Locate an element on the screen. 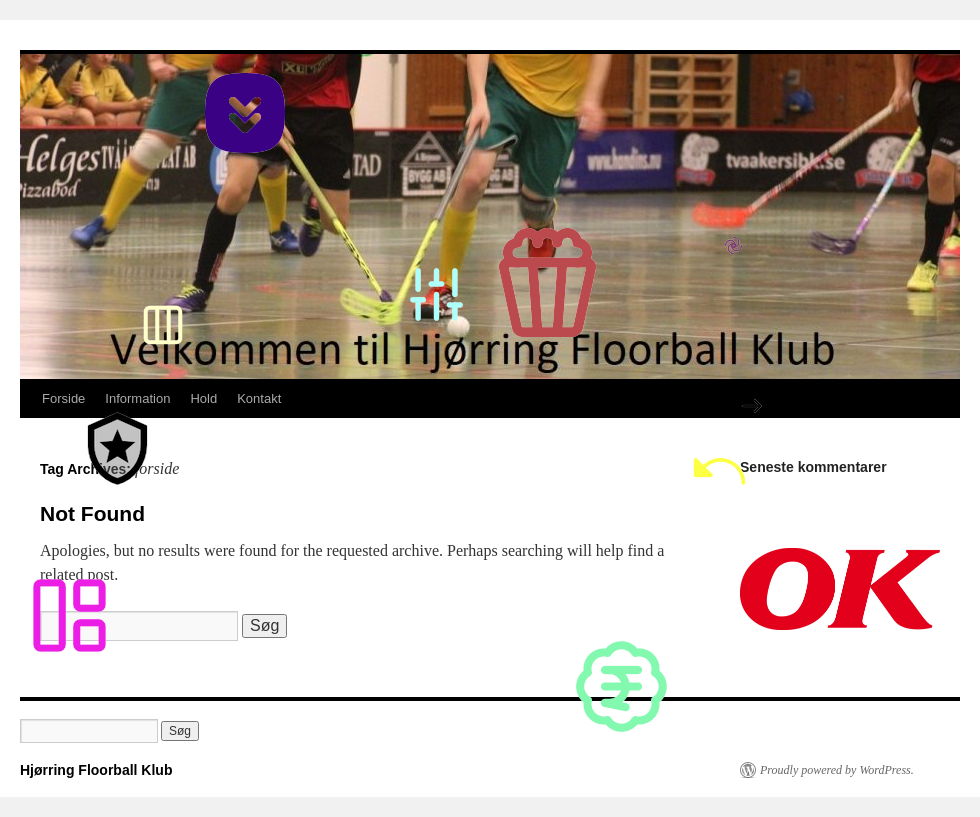 The image size is (980, 817). undo last action is located at coordinates (720, 469).